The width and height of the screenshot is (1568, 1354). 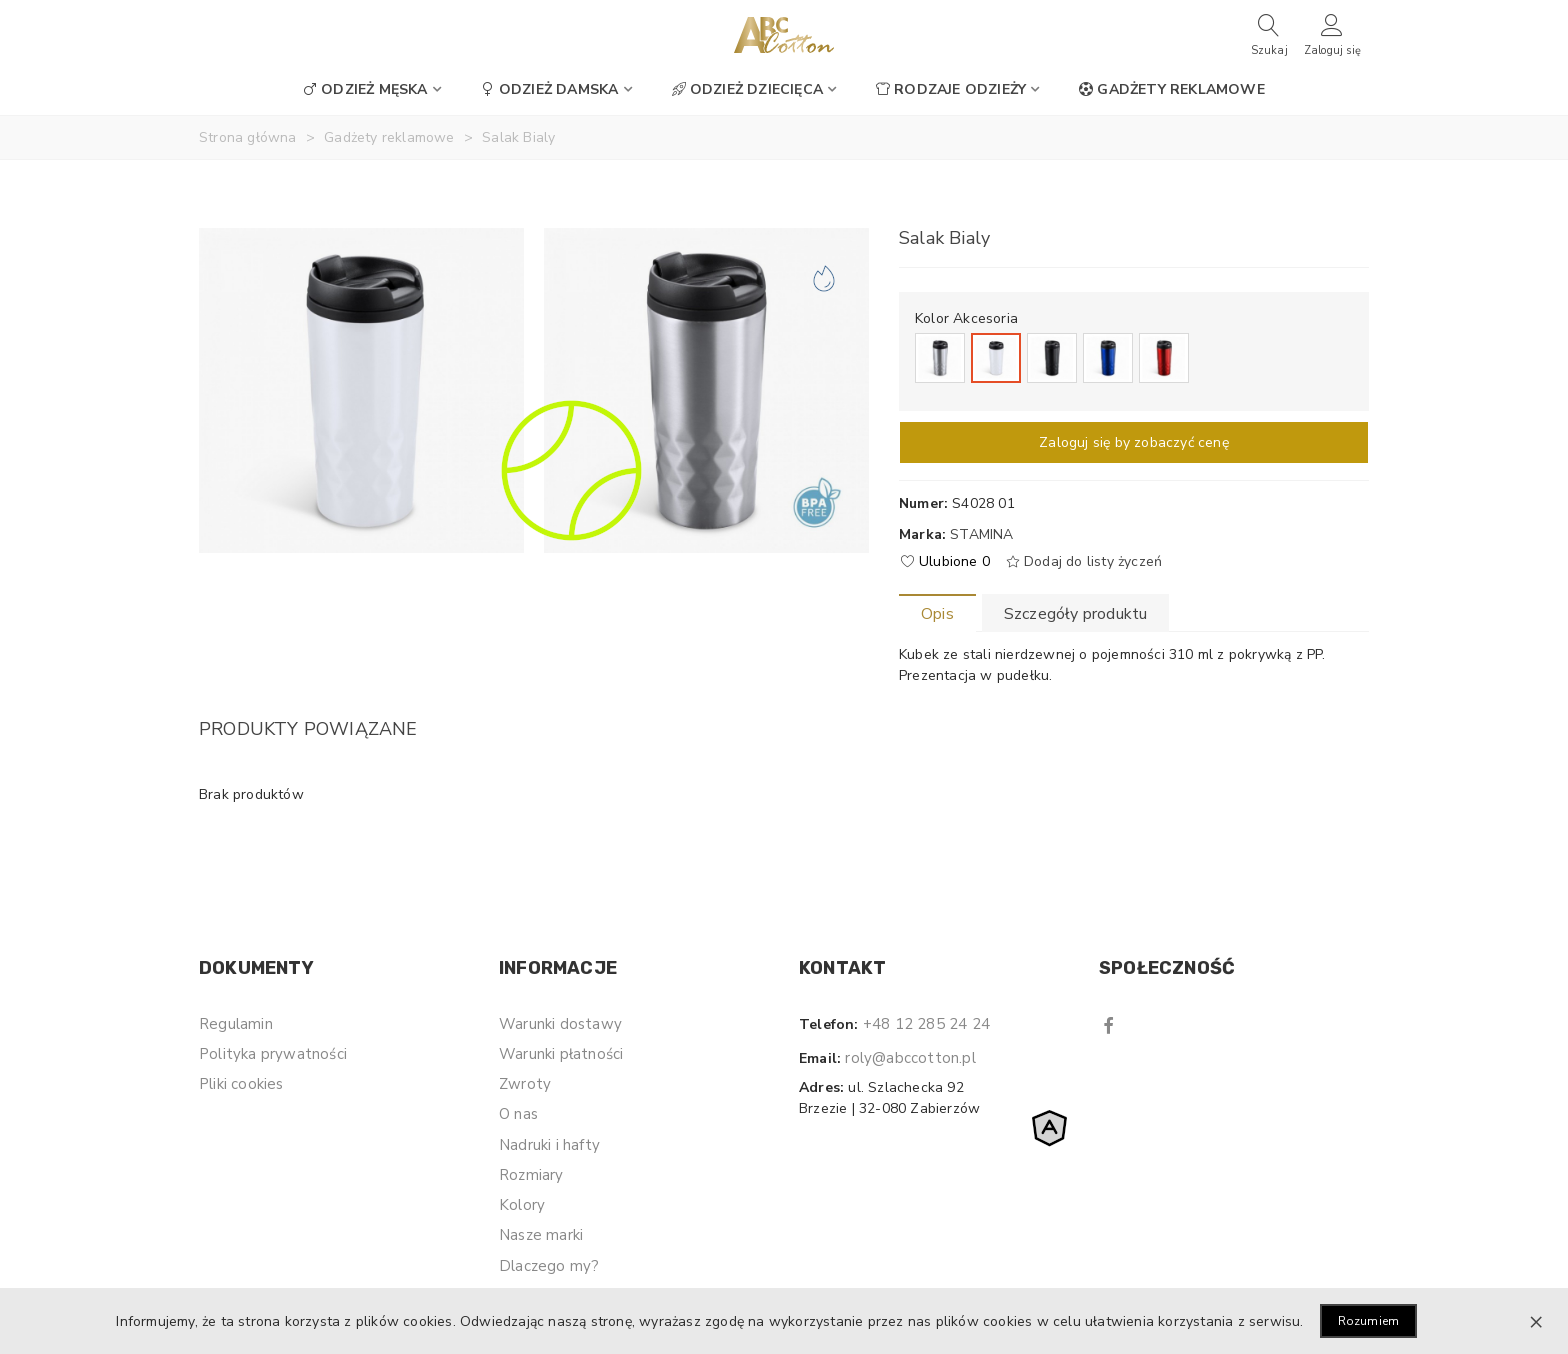 What do you see at coordinates (1049, 1127) in the screenshot?
I see `Angular framework logo` at bounding box center [1049, 1127].